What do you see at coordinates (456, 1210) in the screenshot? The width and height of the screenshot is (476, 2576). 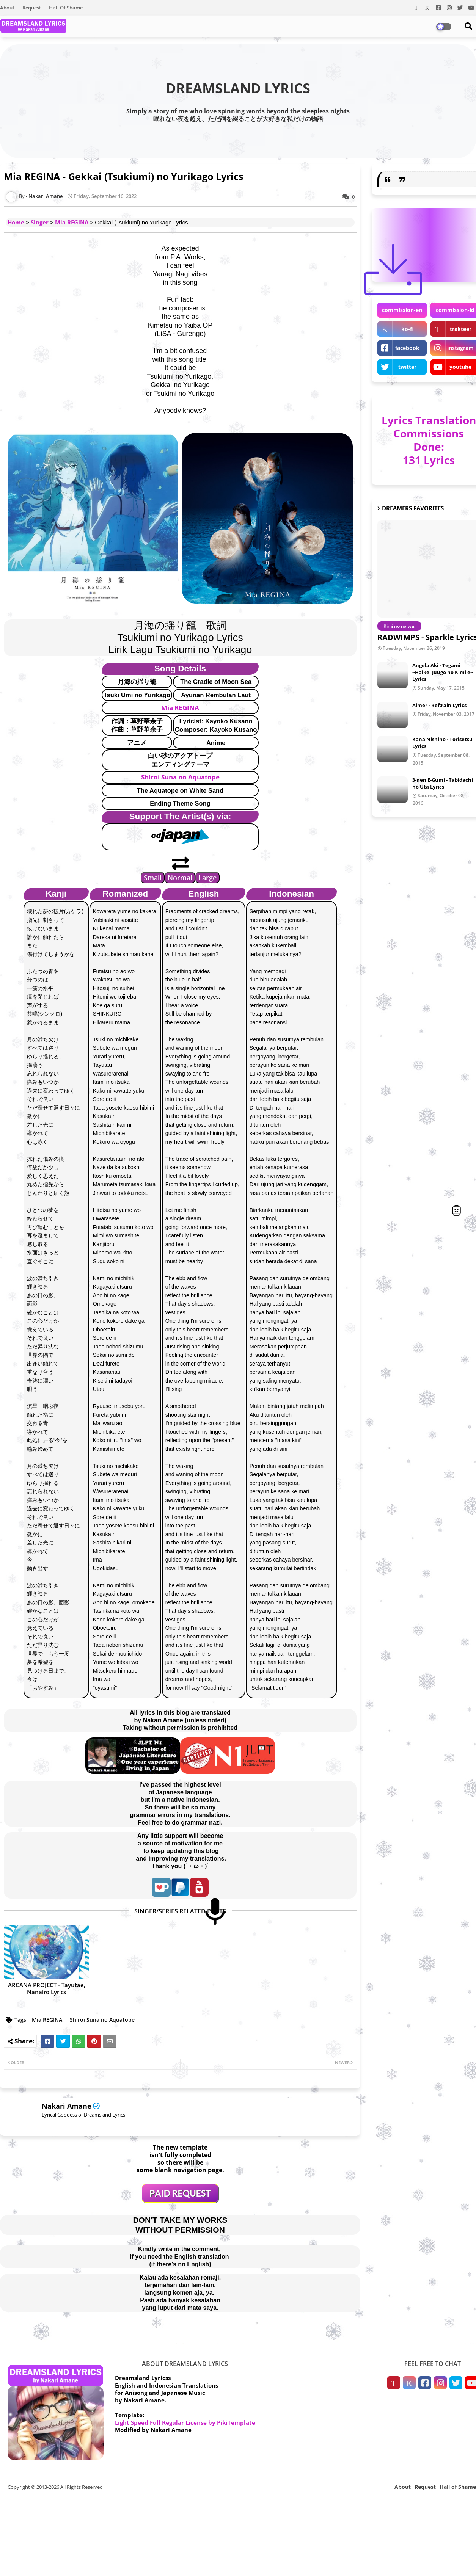 I see `access lego or building block features` at bounding box center [456, 1210].